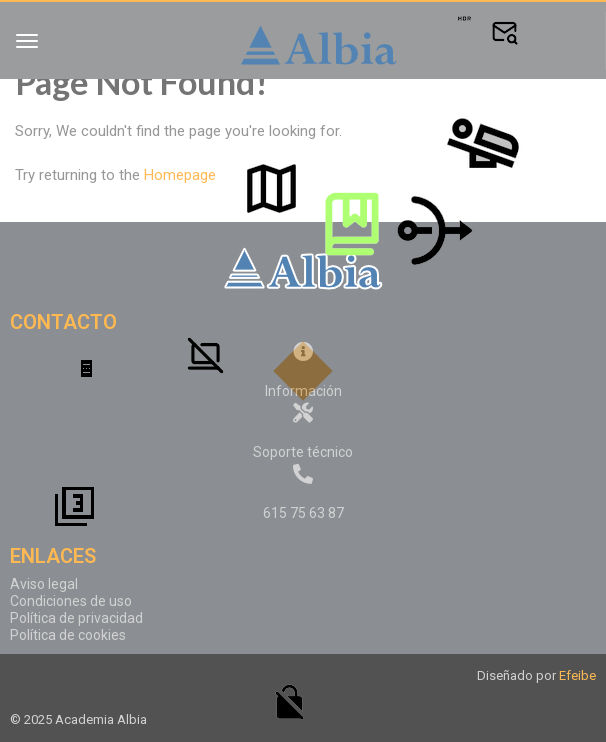 The width and height of the screenshot is (606, 742). What do you see at coordinates (271, 188) in the screenshot?
I see `open map view` at bounding box center [271, 188].